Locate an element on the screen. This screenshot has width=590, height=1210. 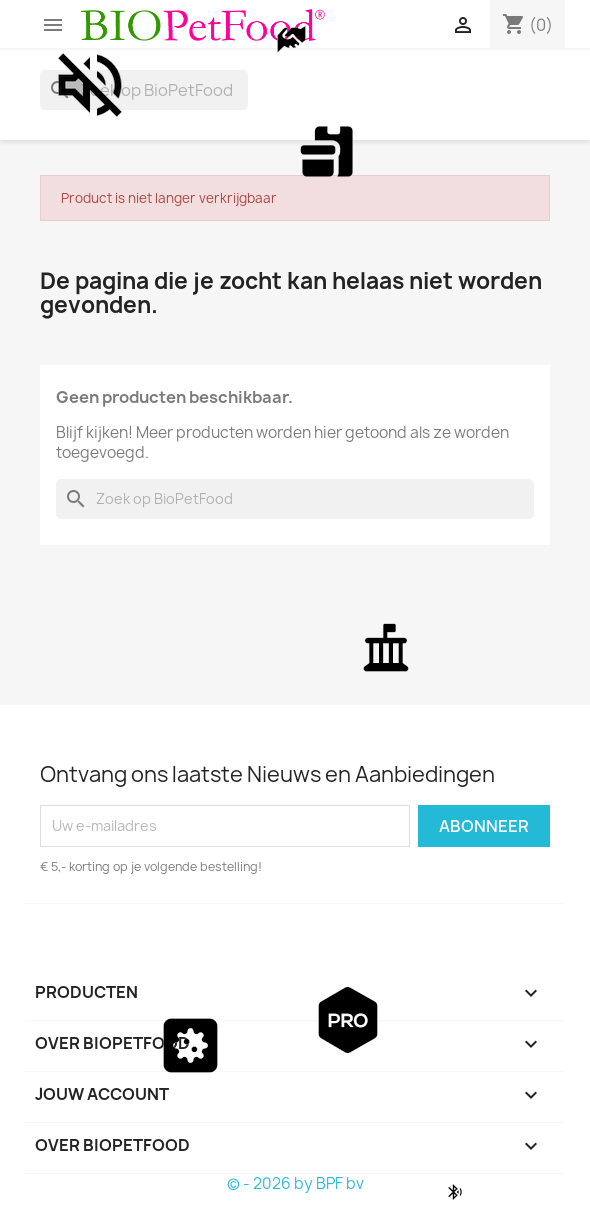
indicates virus or malware detected is located at coordinates (190, 1045).